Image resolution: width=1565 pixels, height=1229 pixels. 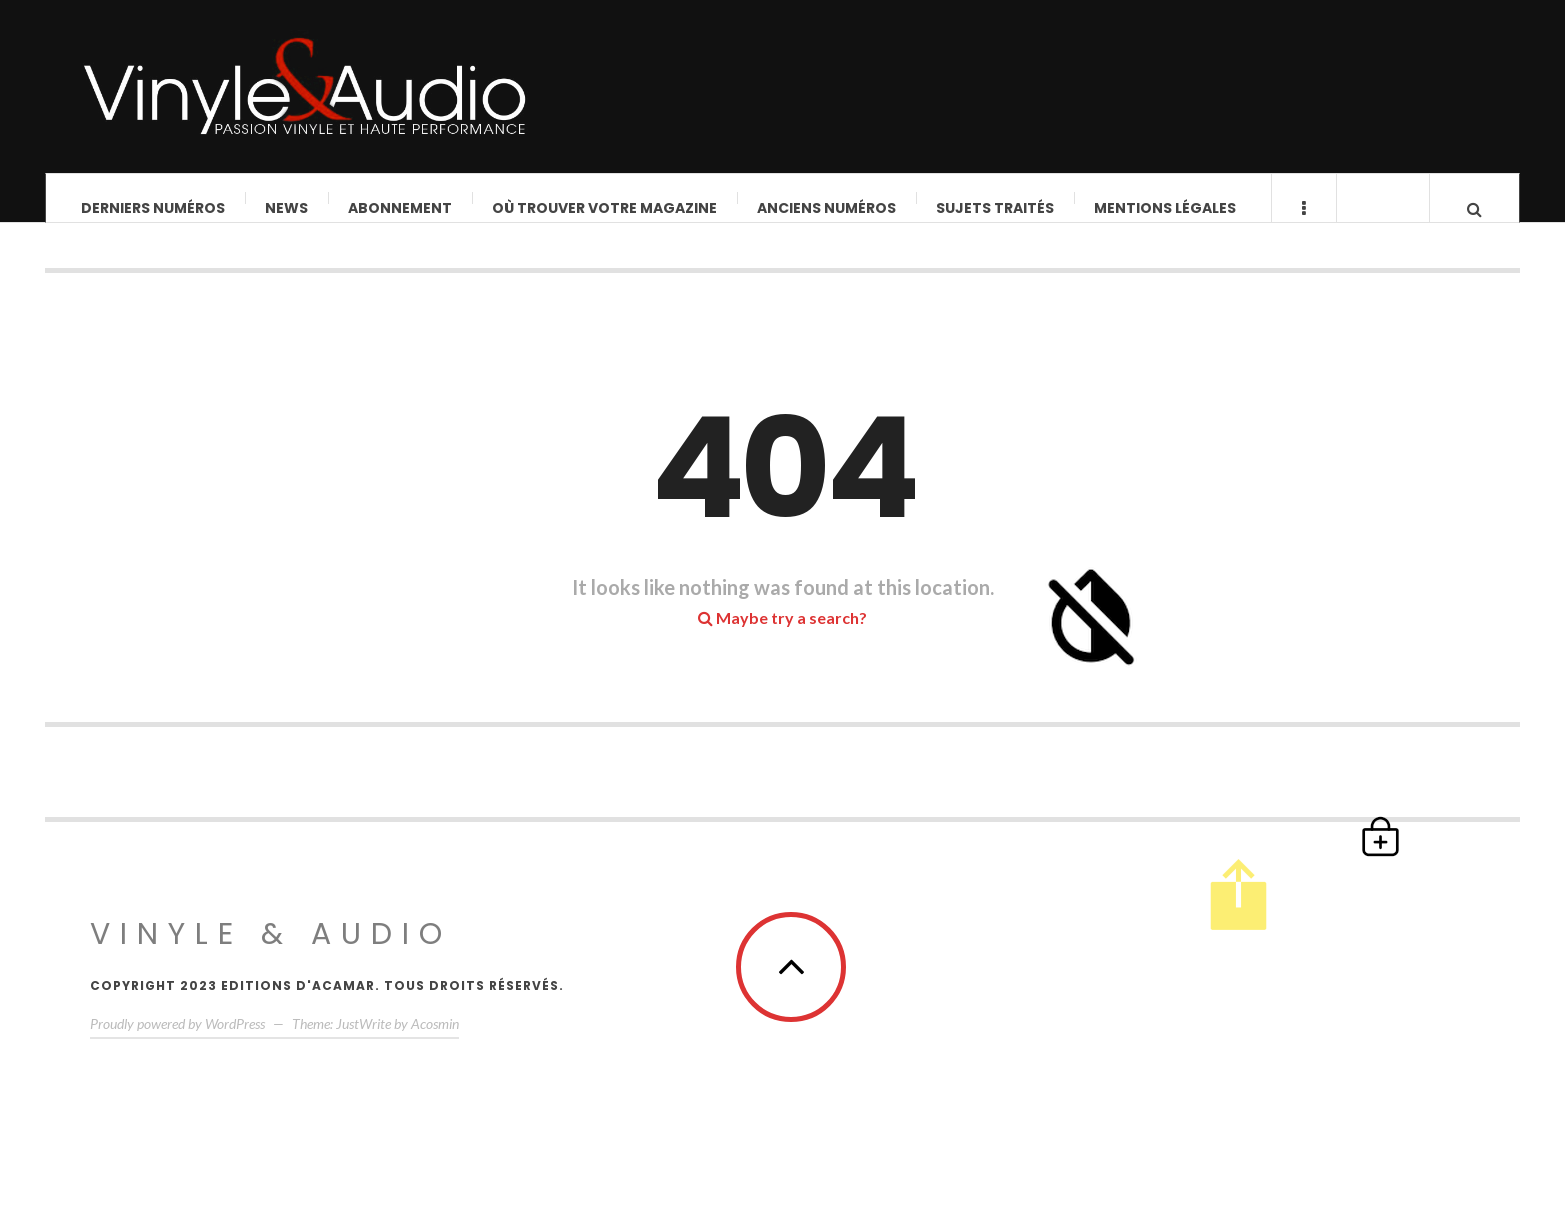 I want to click on add item to shopping bag, so click(x=1380, y=836).